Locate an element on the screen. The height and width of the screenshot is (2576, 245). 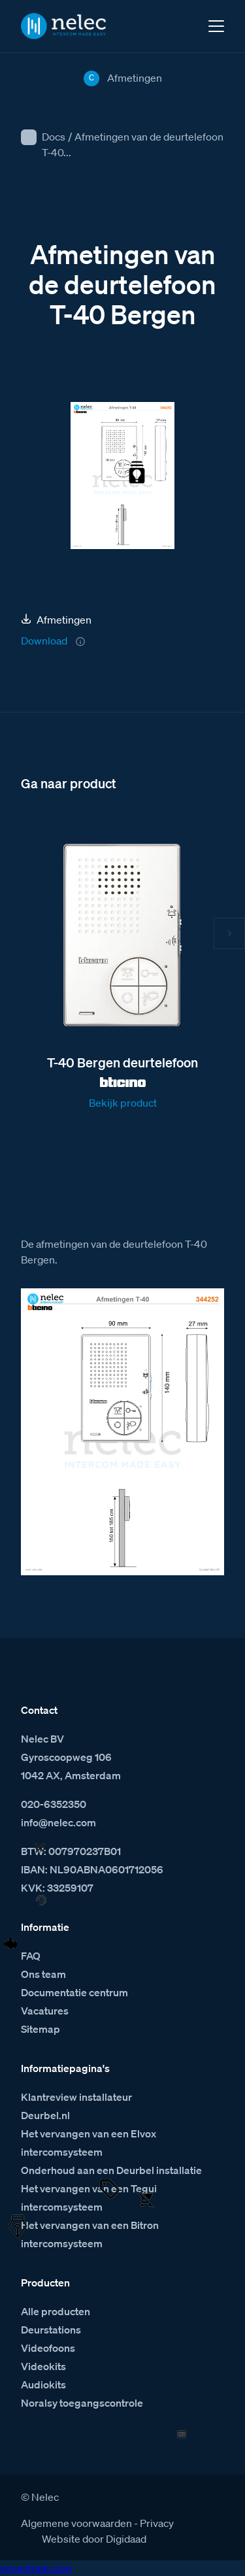
add or view tags for an item is located at coordinates (110, 2189).